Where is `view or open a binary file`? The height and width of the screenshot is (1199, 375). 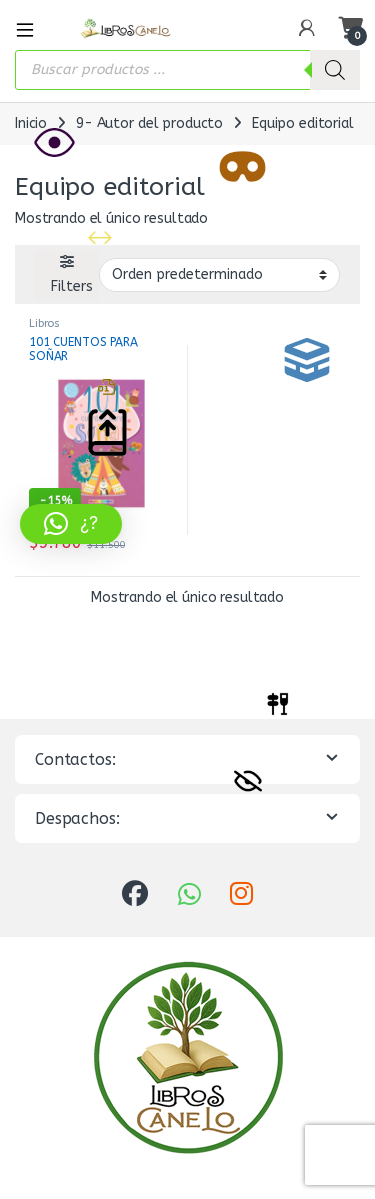
view or open a binary file is located at coordinates (106, 387).